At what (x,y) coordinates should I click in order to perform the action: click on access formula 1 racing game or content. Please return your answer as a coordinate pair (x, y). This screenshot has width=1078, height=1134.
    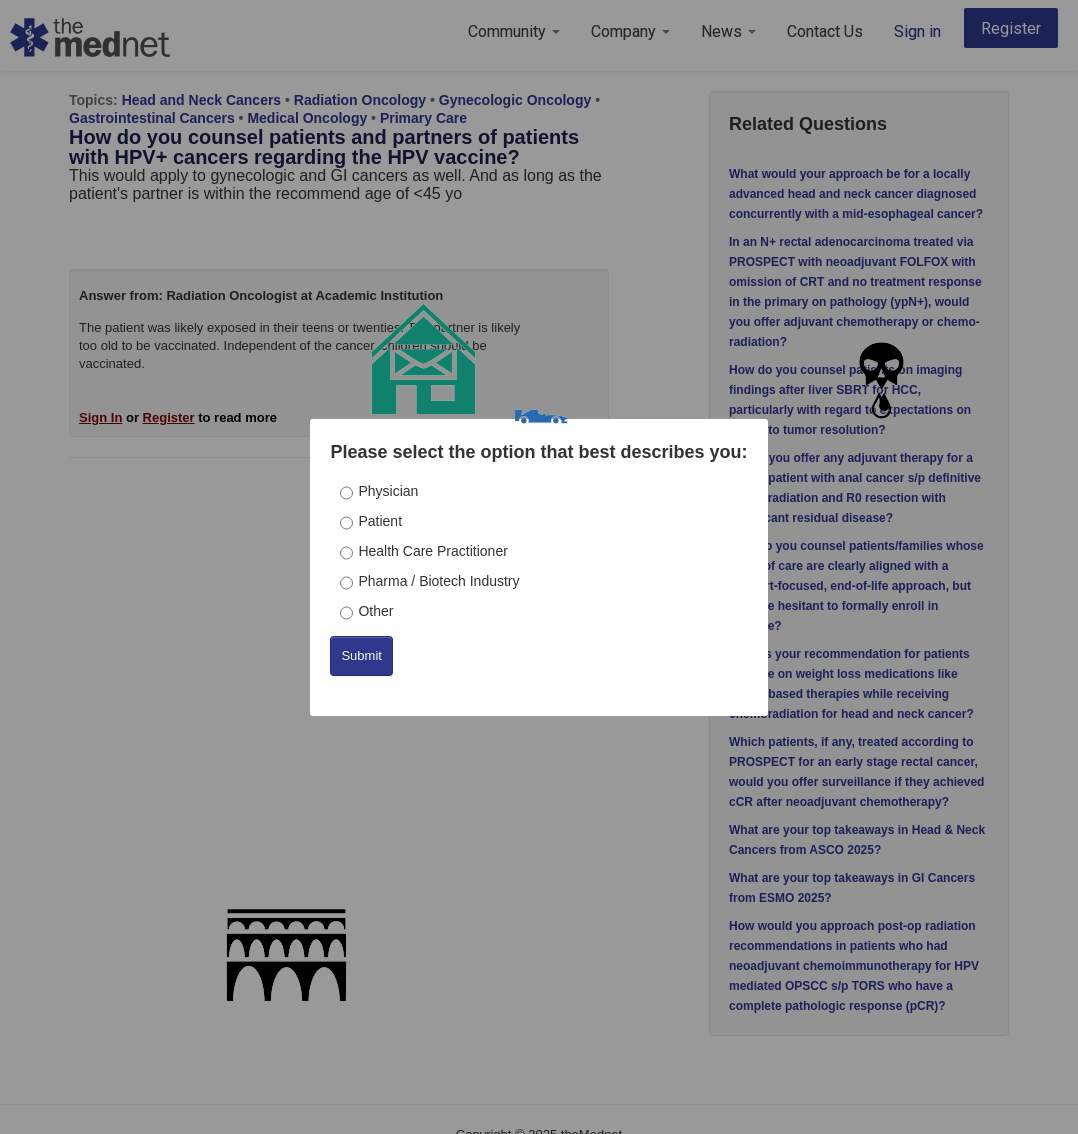
    Looking at the image, I should click on (541, 416).